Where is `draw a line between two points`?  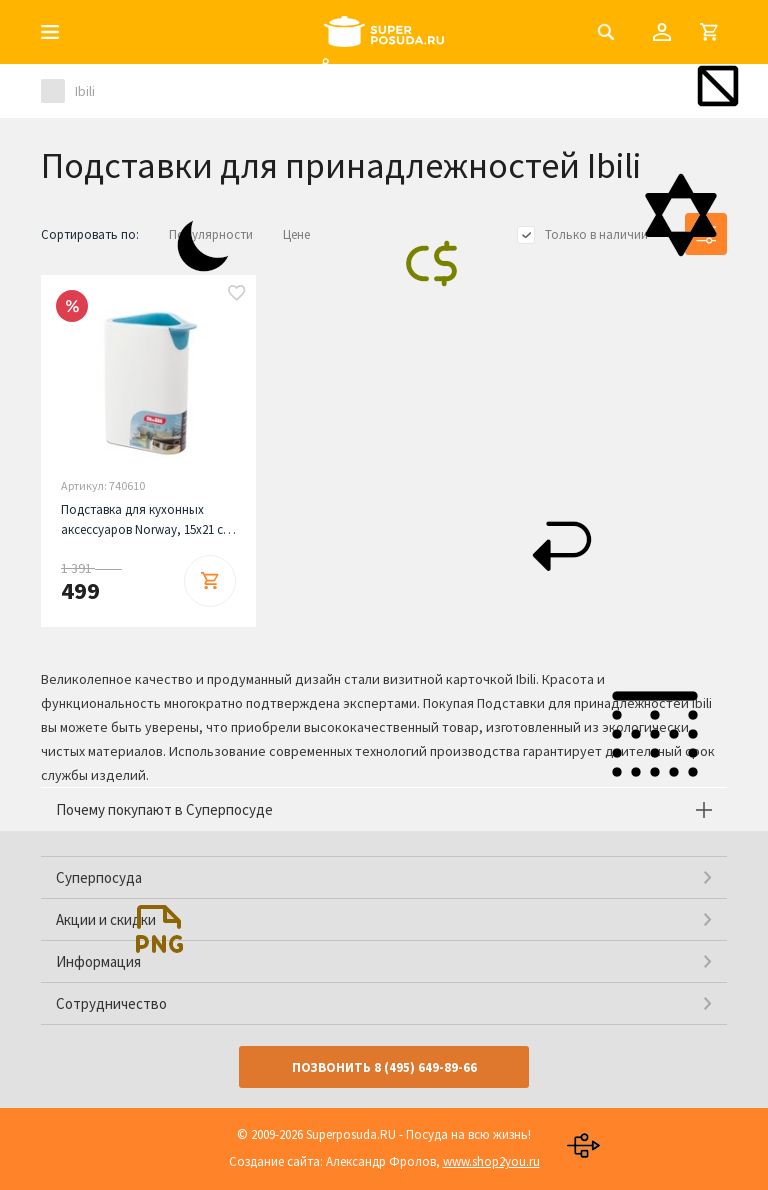 draw a line between two points is located at coordinates (319, 67).